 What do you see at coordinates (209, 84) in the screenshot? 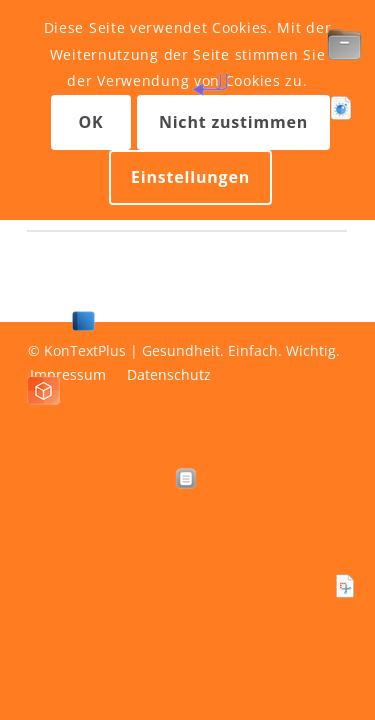
I see `reply all to an email message` at bounding box center [209, 84].